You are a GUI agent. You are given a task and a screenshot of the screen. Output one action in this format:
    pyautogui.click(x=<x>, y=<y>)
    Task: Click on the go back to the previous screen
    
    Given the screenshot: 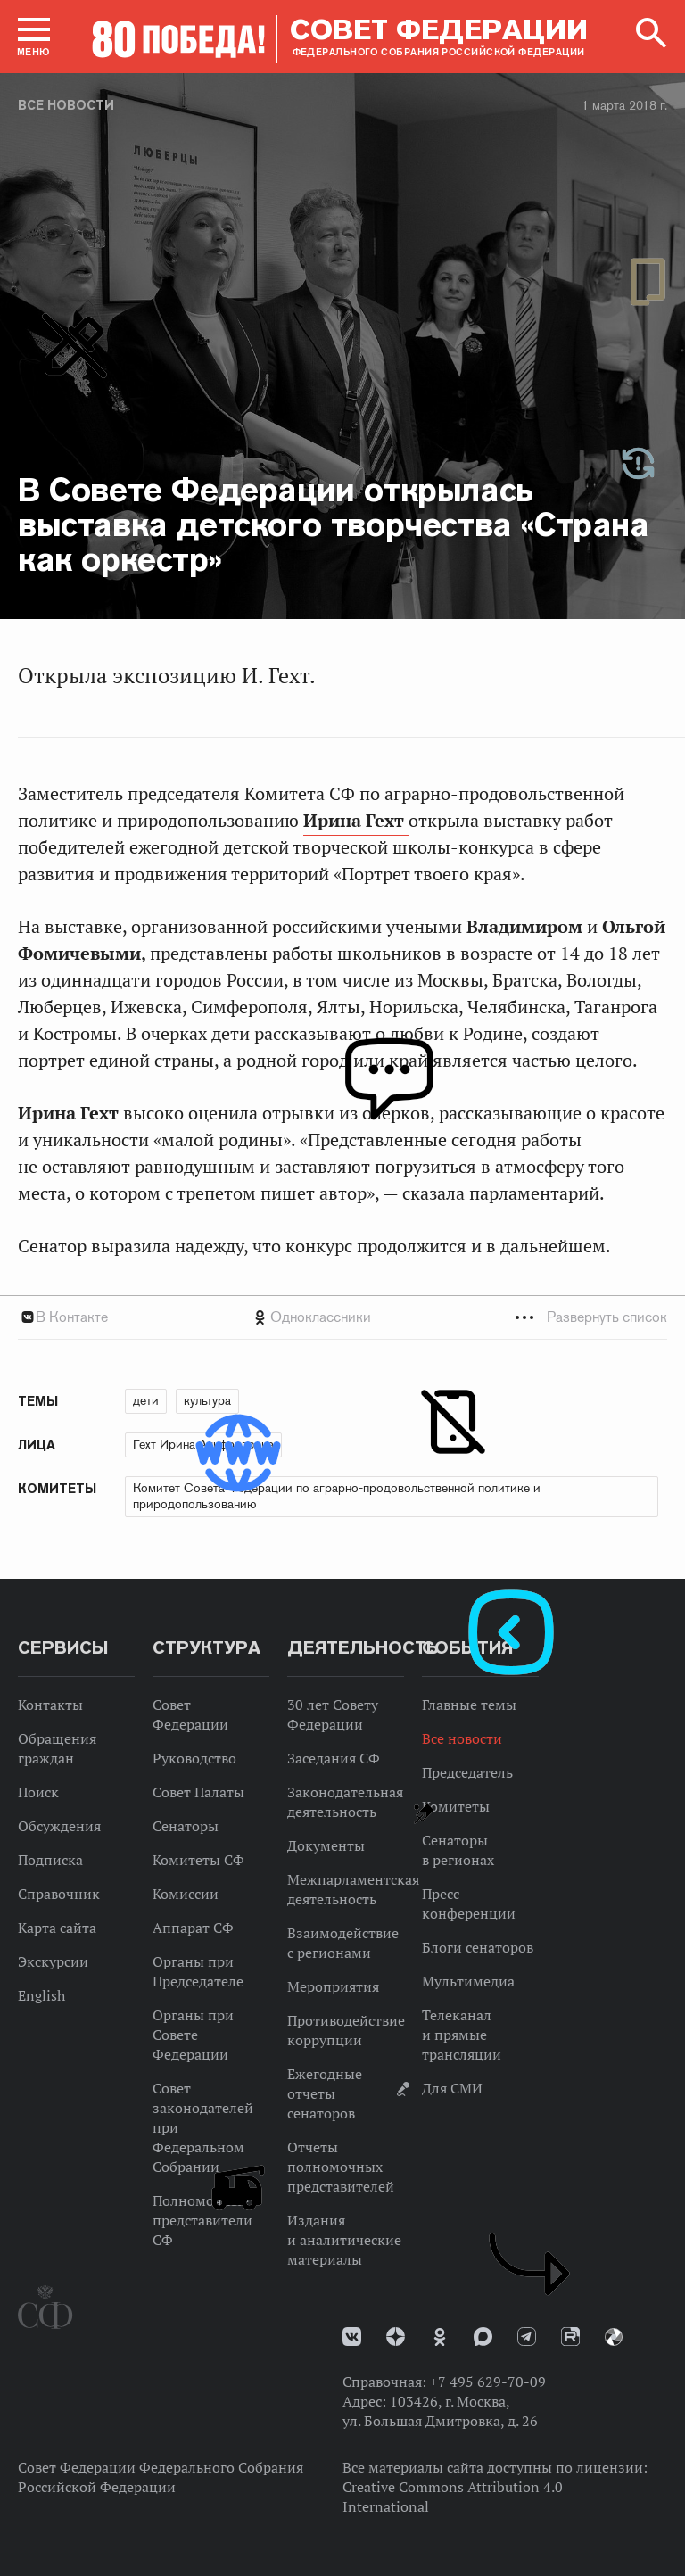 What is the action you would take?
    pyautogui.click(x=511, y=1632)
    